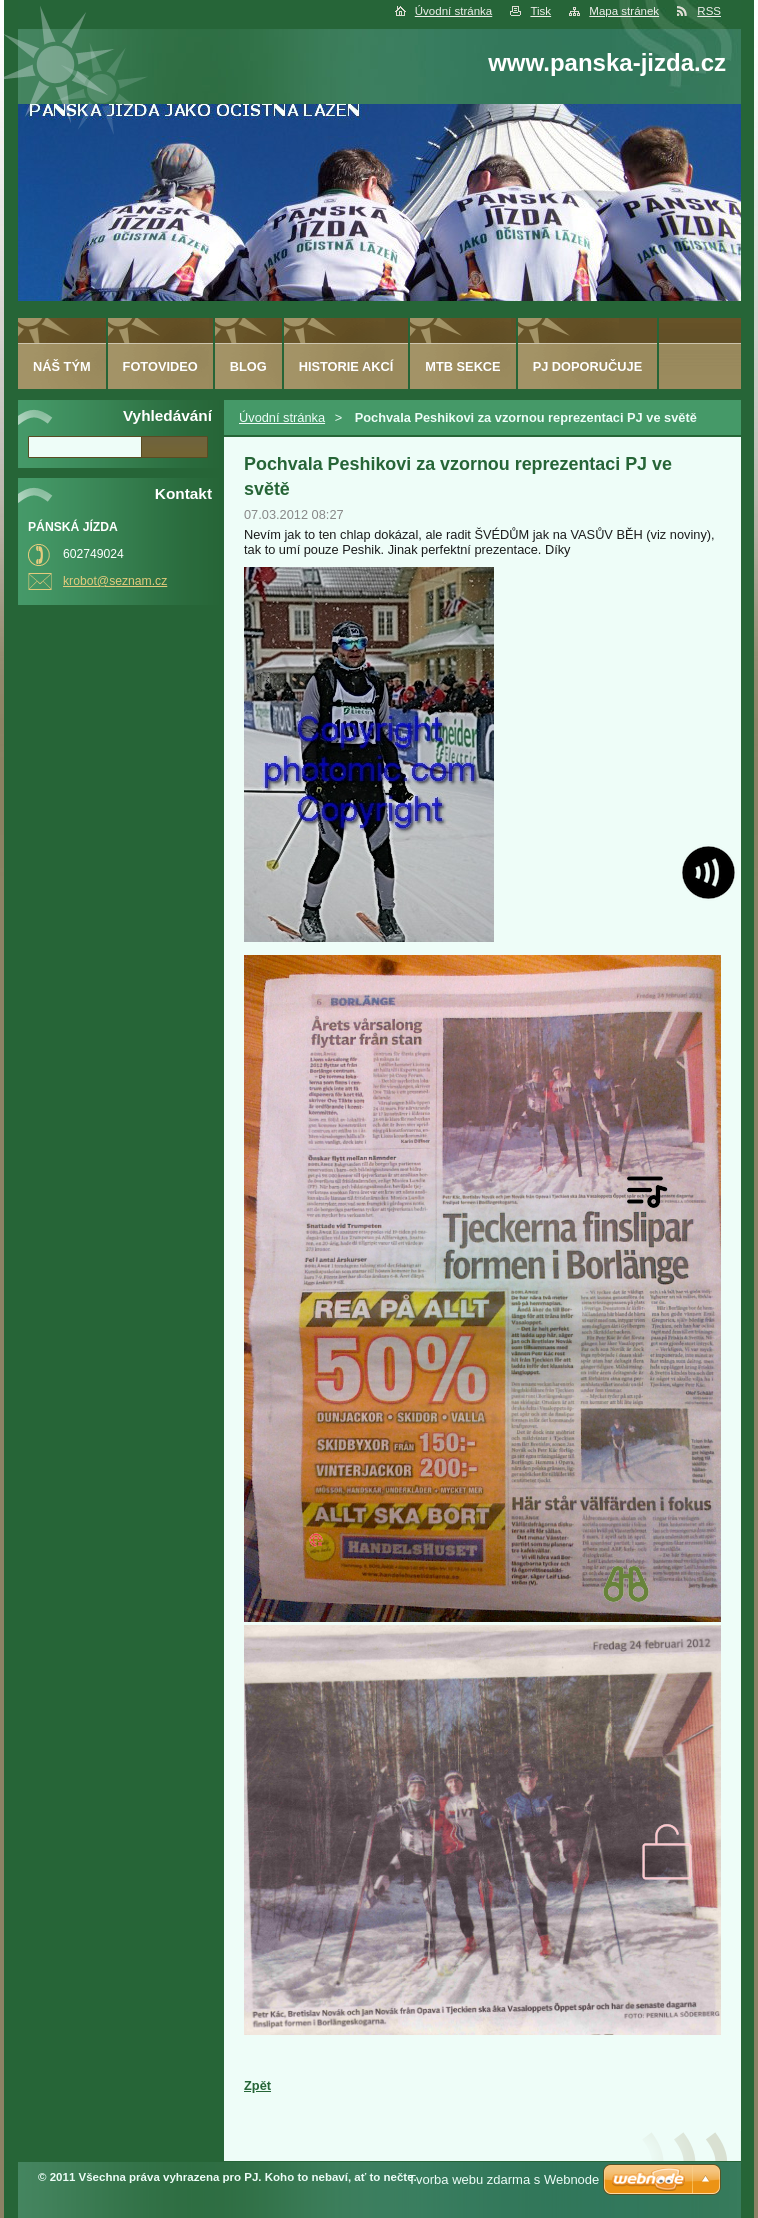 The width and height of the screenshot is (758, 2218). What do you see at coordinates (645, 1190) in the screenshot?
I see `view your playlist` at bounding box center [645, 1190].